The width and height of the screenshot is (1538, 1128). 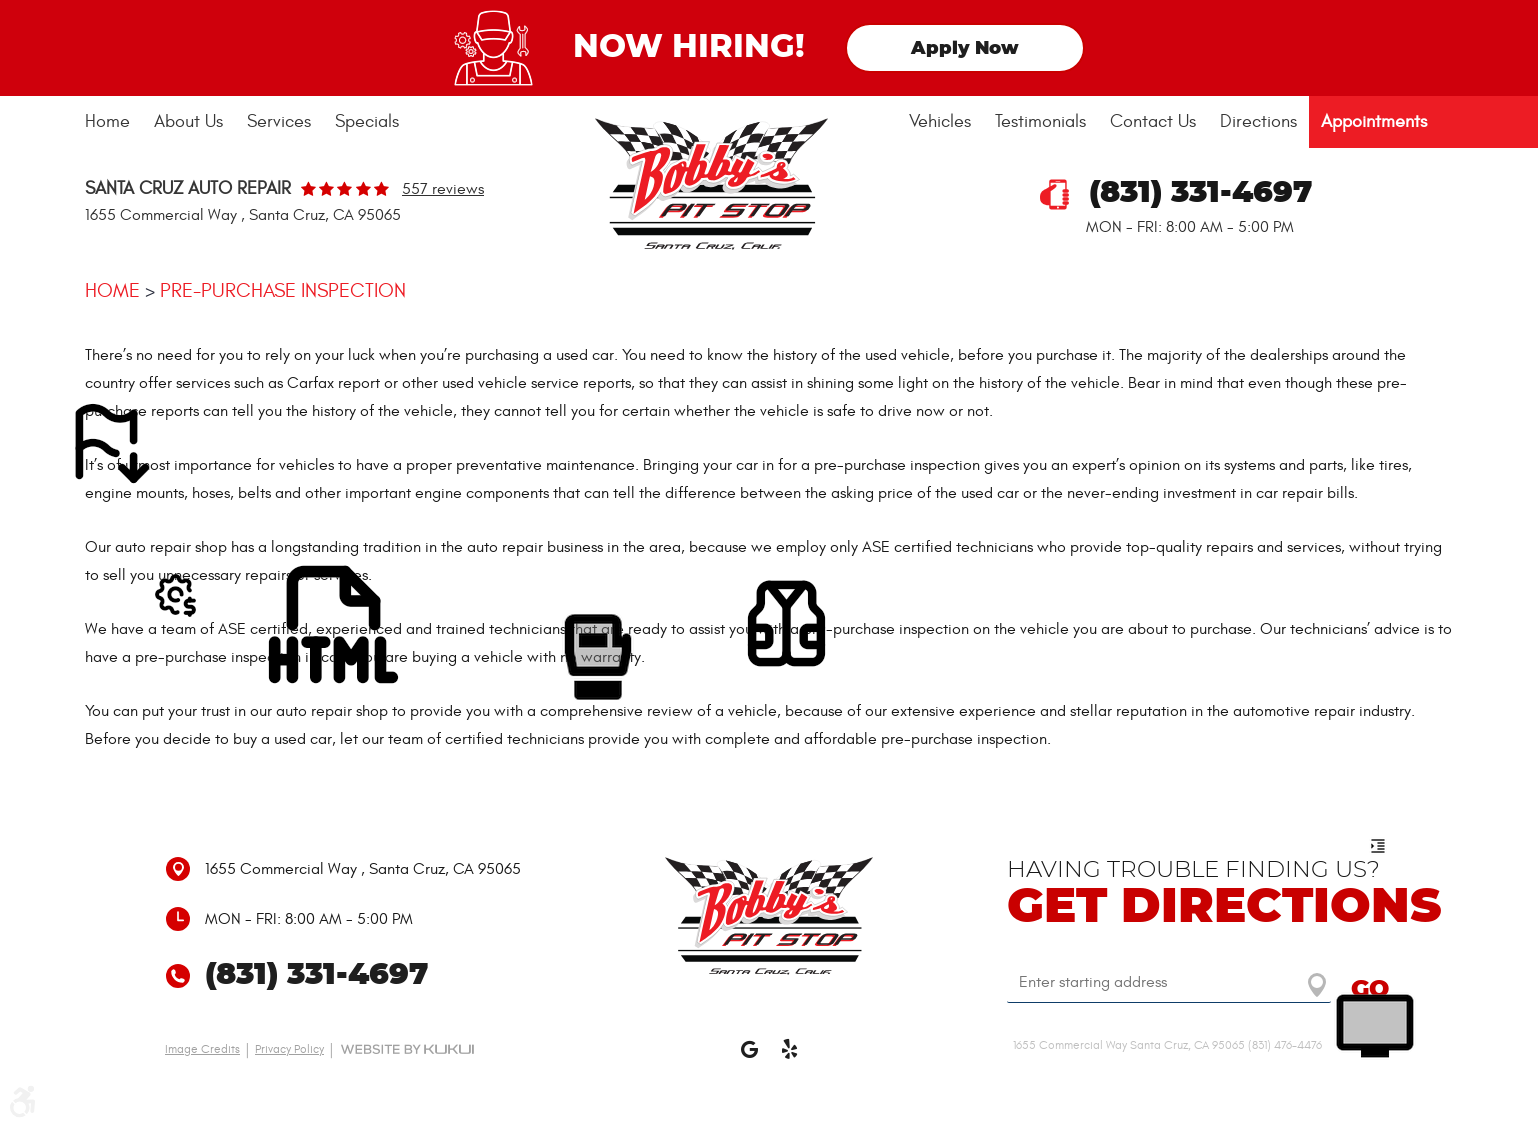 What do you see at coordinates (786, 623) in the screenshot?
I see `view outerwear or jacket options` at bounding box center [786, 623].